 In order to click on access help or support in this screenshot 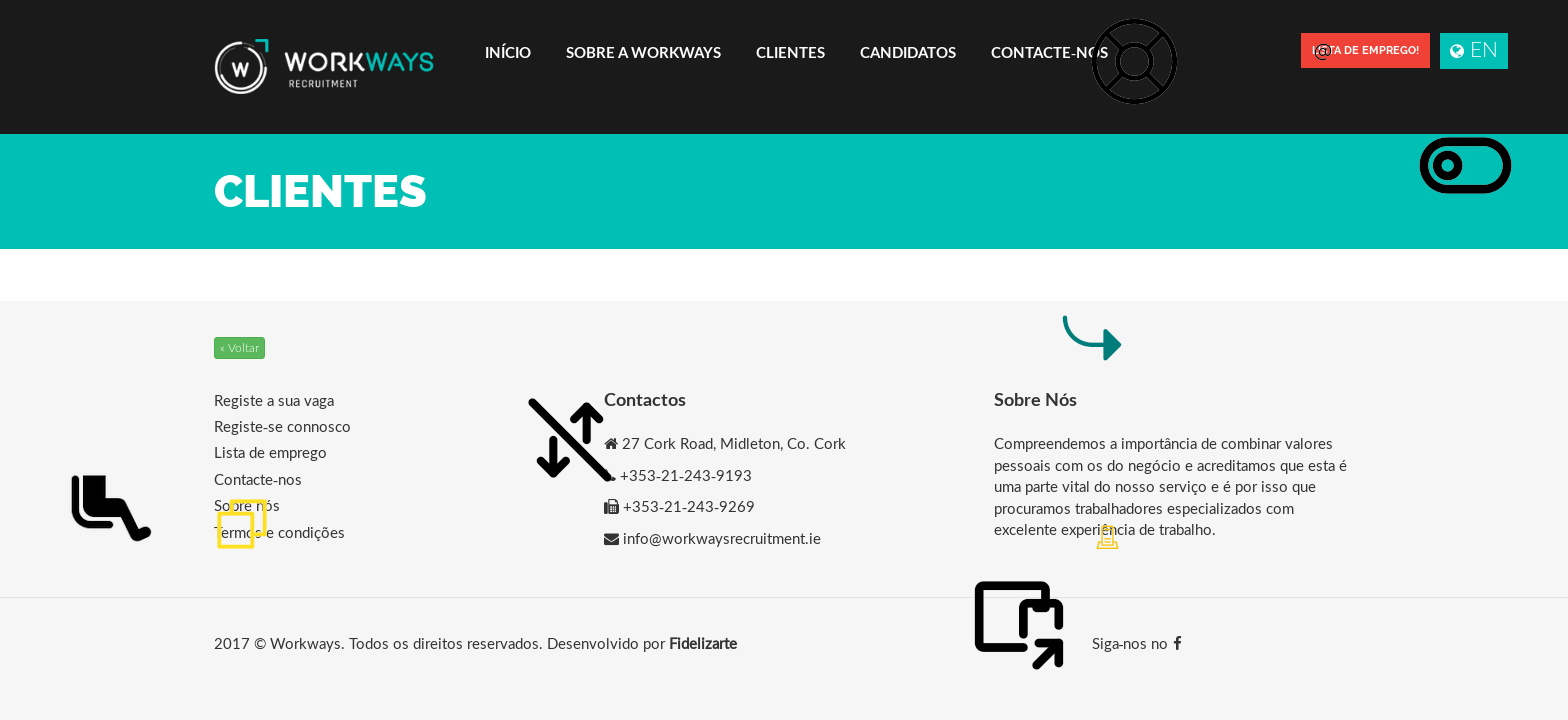, I will do `click(1134, 61)`.